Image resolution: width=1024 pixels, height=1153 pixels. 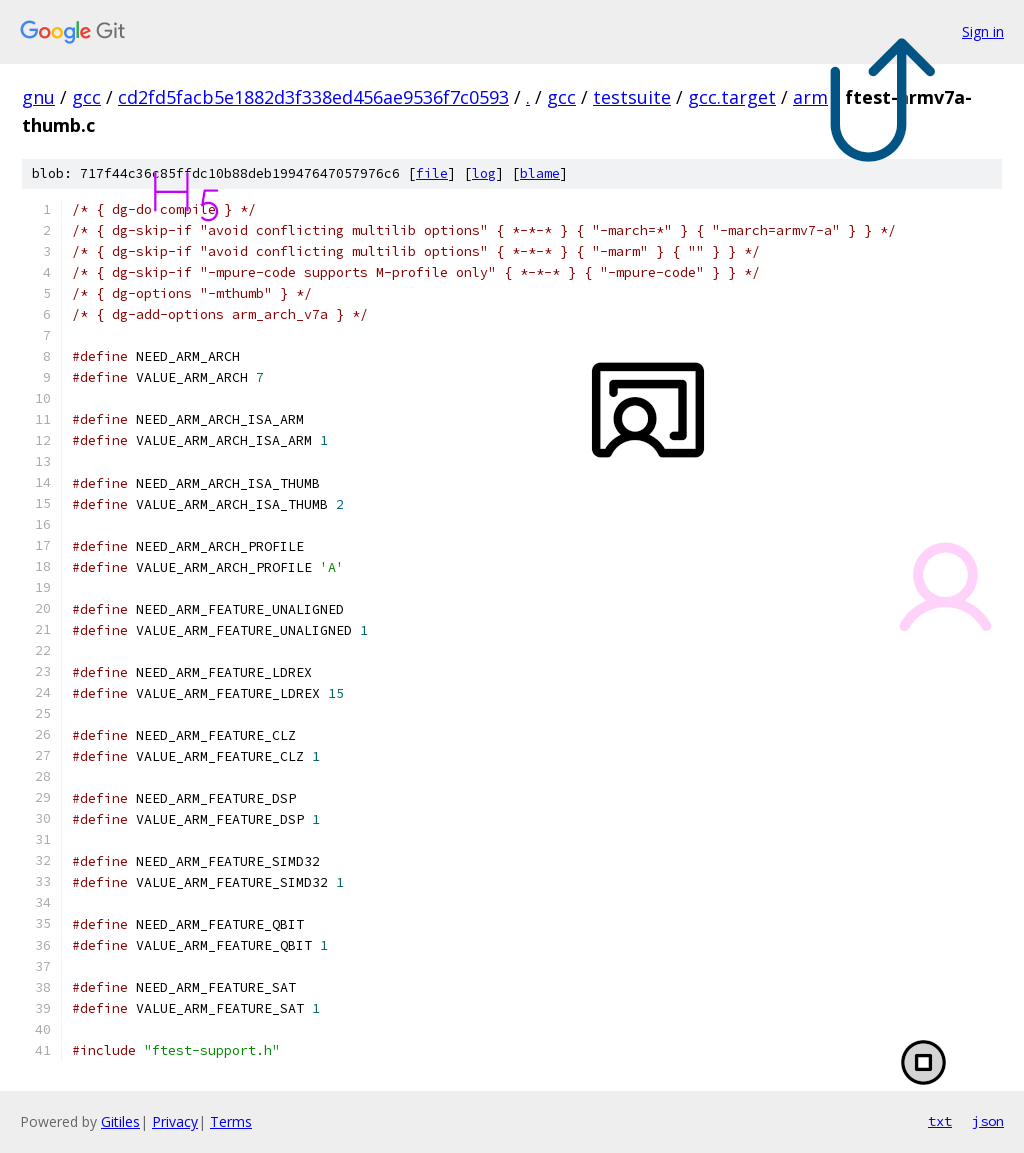 I want to click on stop media playback, so click(x=923, y=1062).